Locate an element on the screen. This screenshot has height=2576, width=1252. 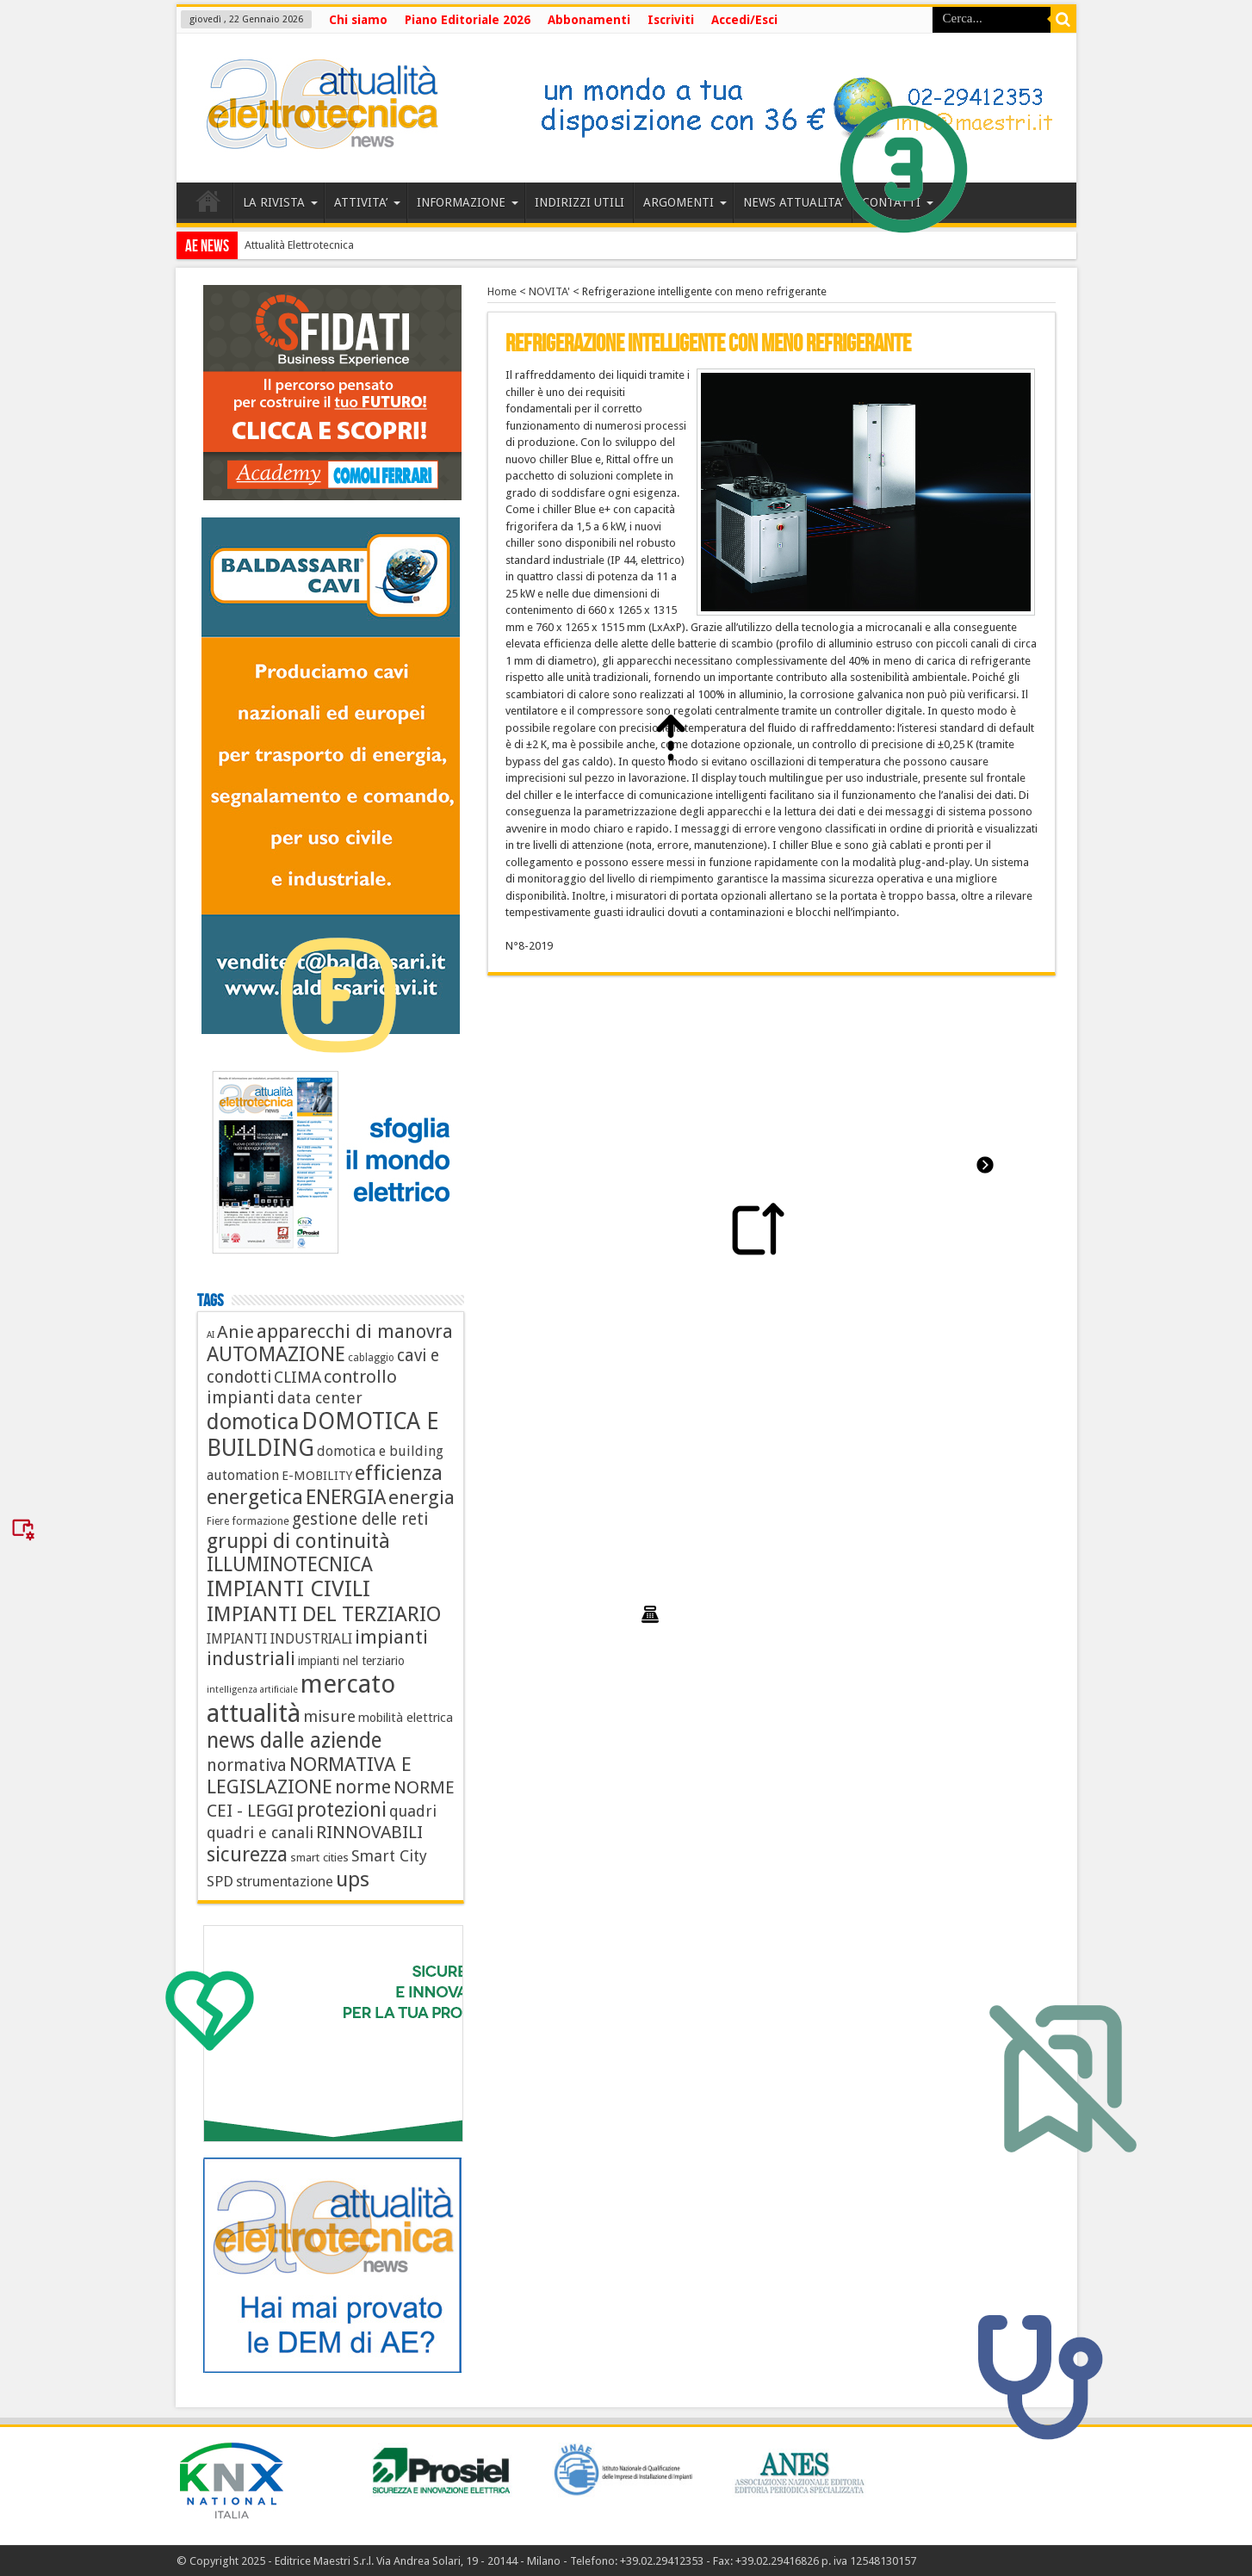
go to the next item or page is located at coordinates (985, 1165).